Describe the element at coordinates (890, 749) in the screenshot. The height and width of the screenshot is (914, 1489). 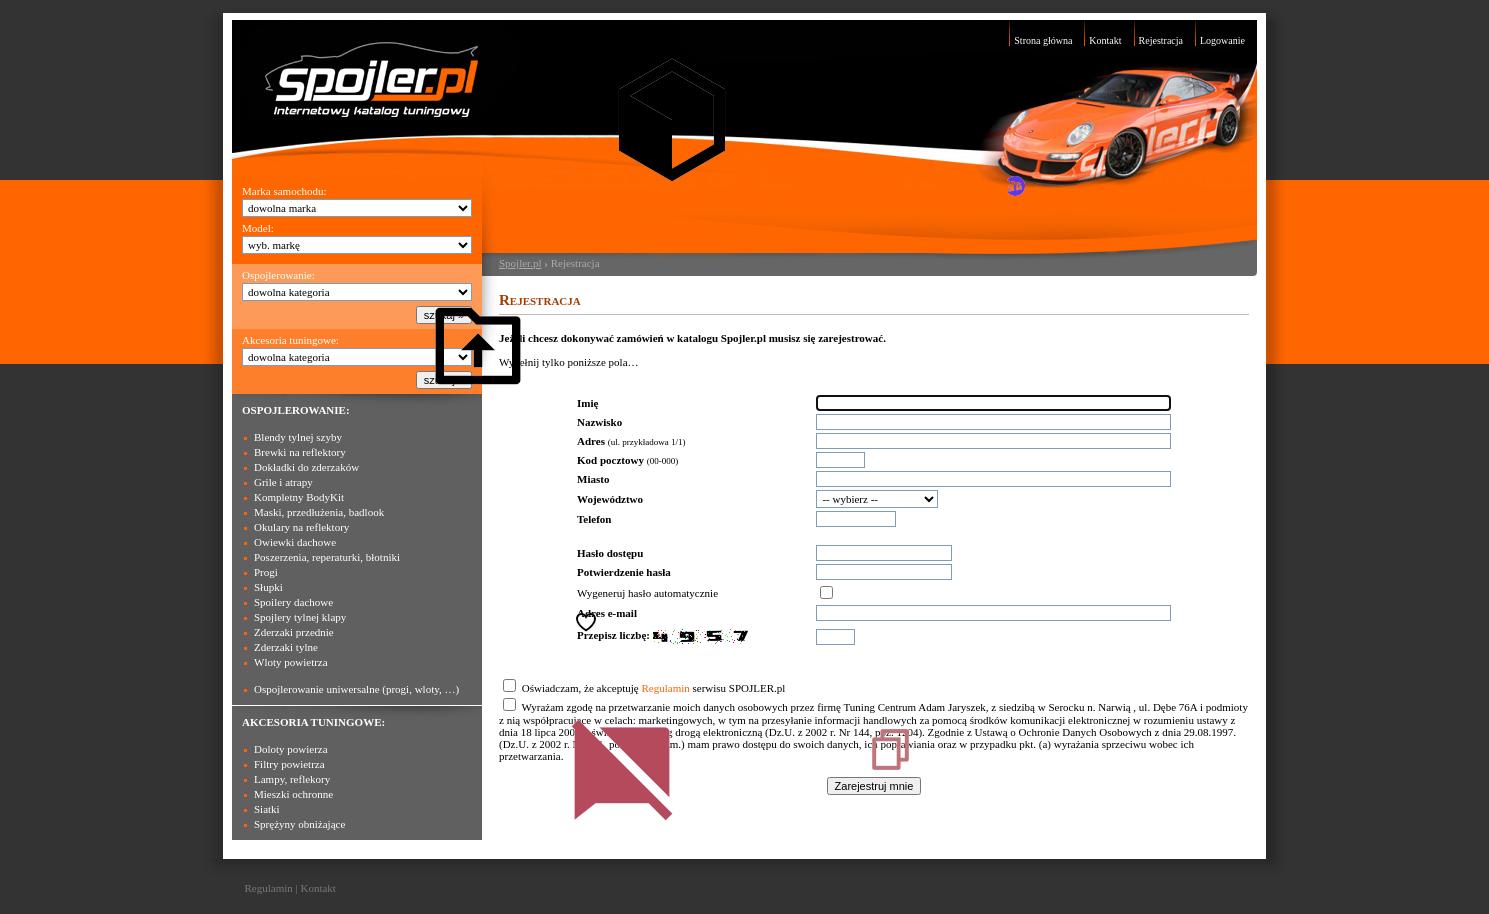
I see `copy file to clipboard` at that location.